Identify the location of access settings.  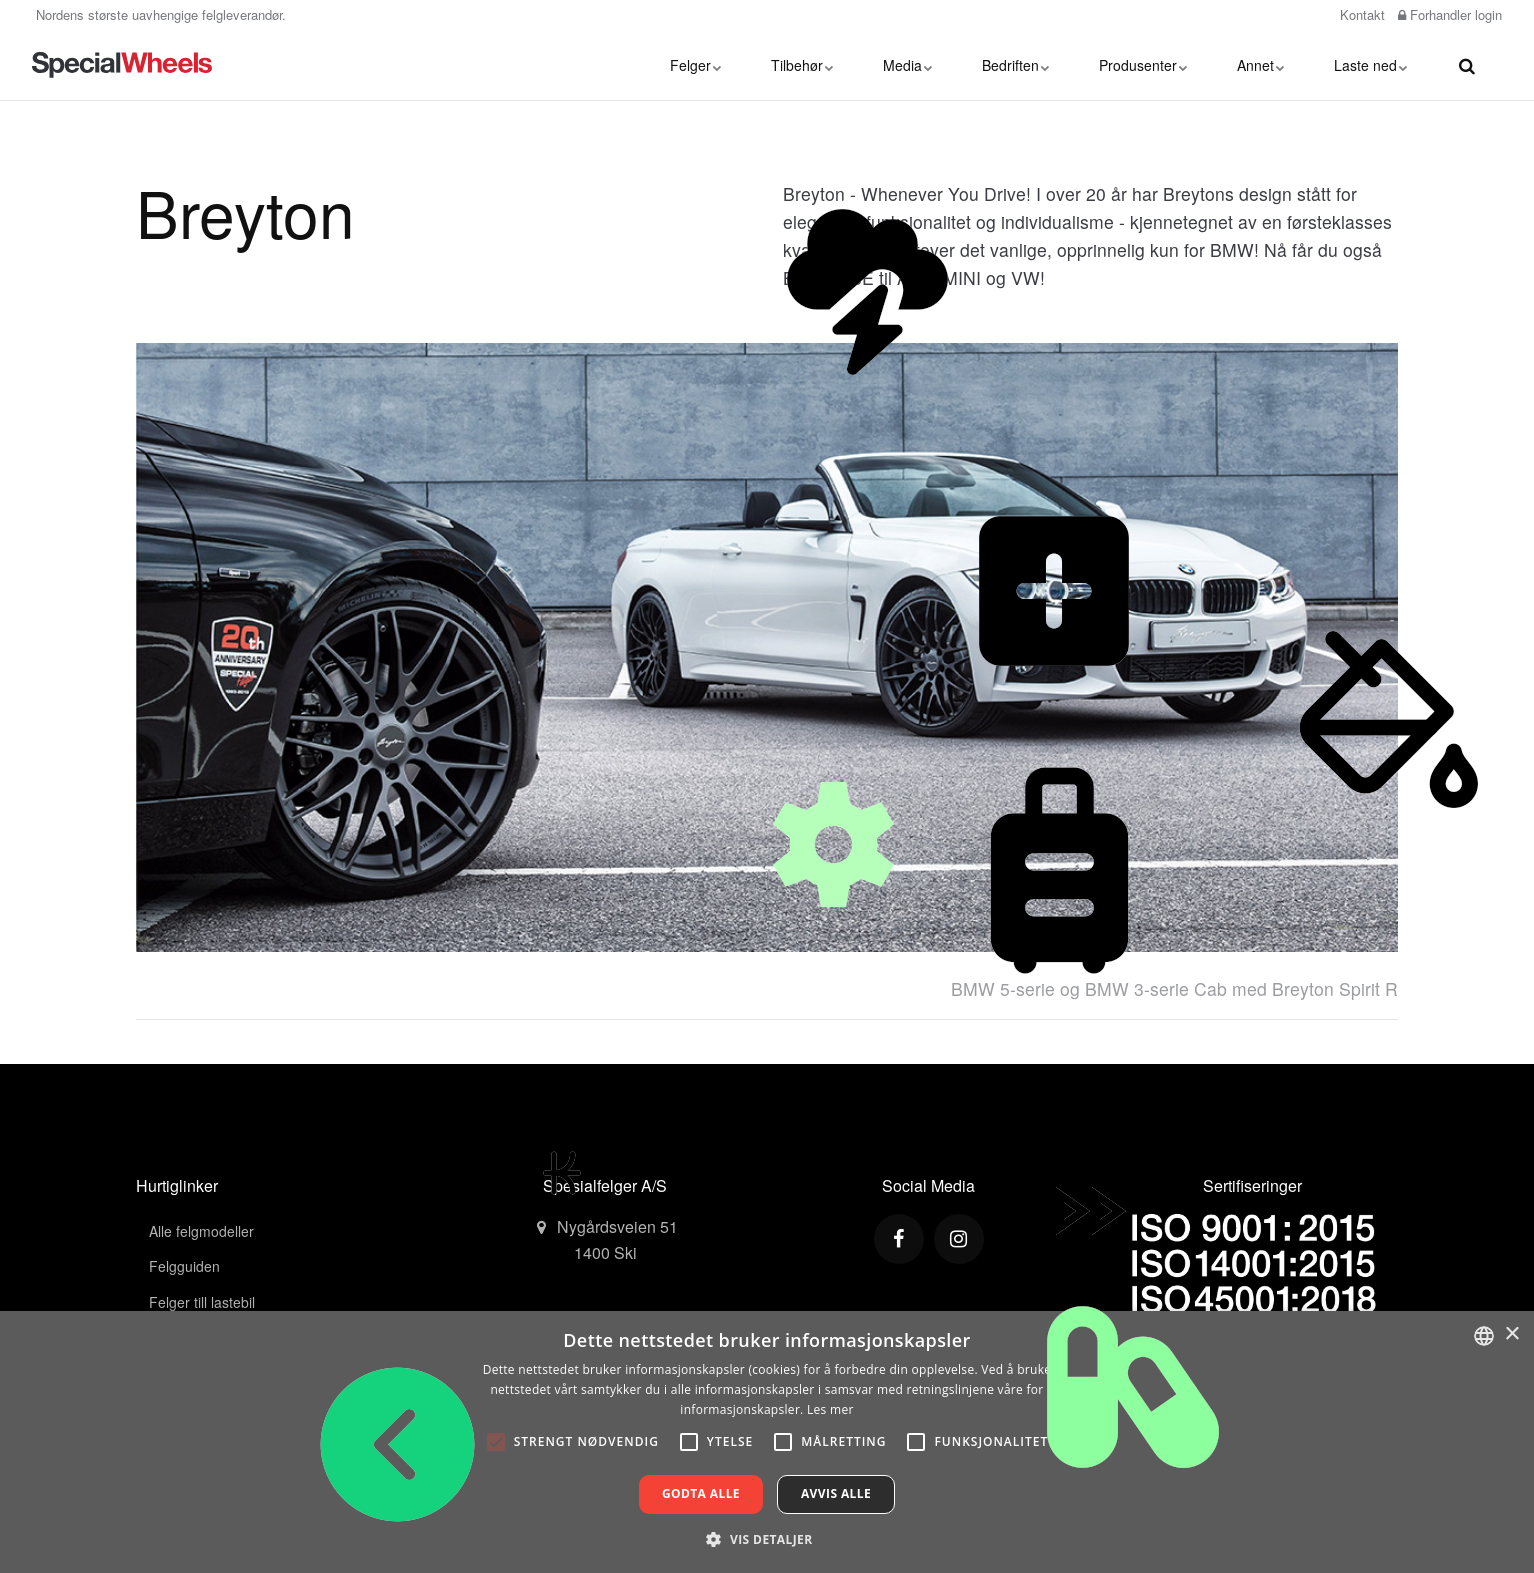
(833, 844).